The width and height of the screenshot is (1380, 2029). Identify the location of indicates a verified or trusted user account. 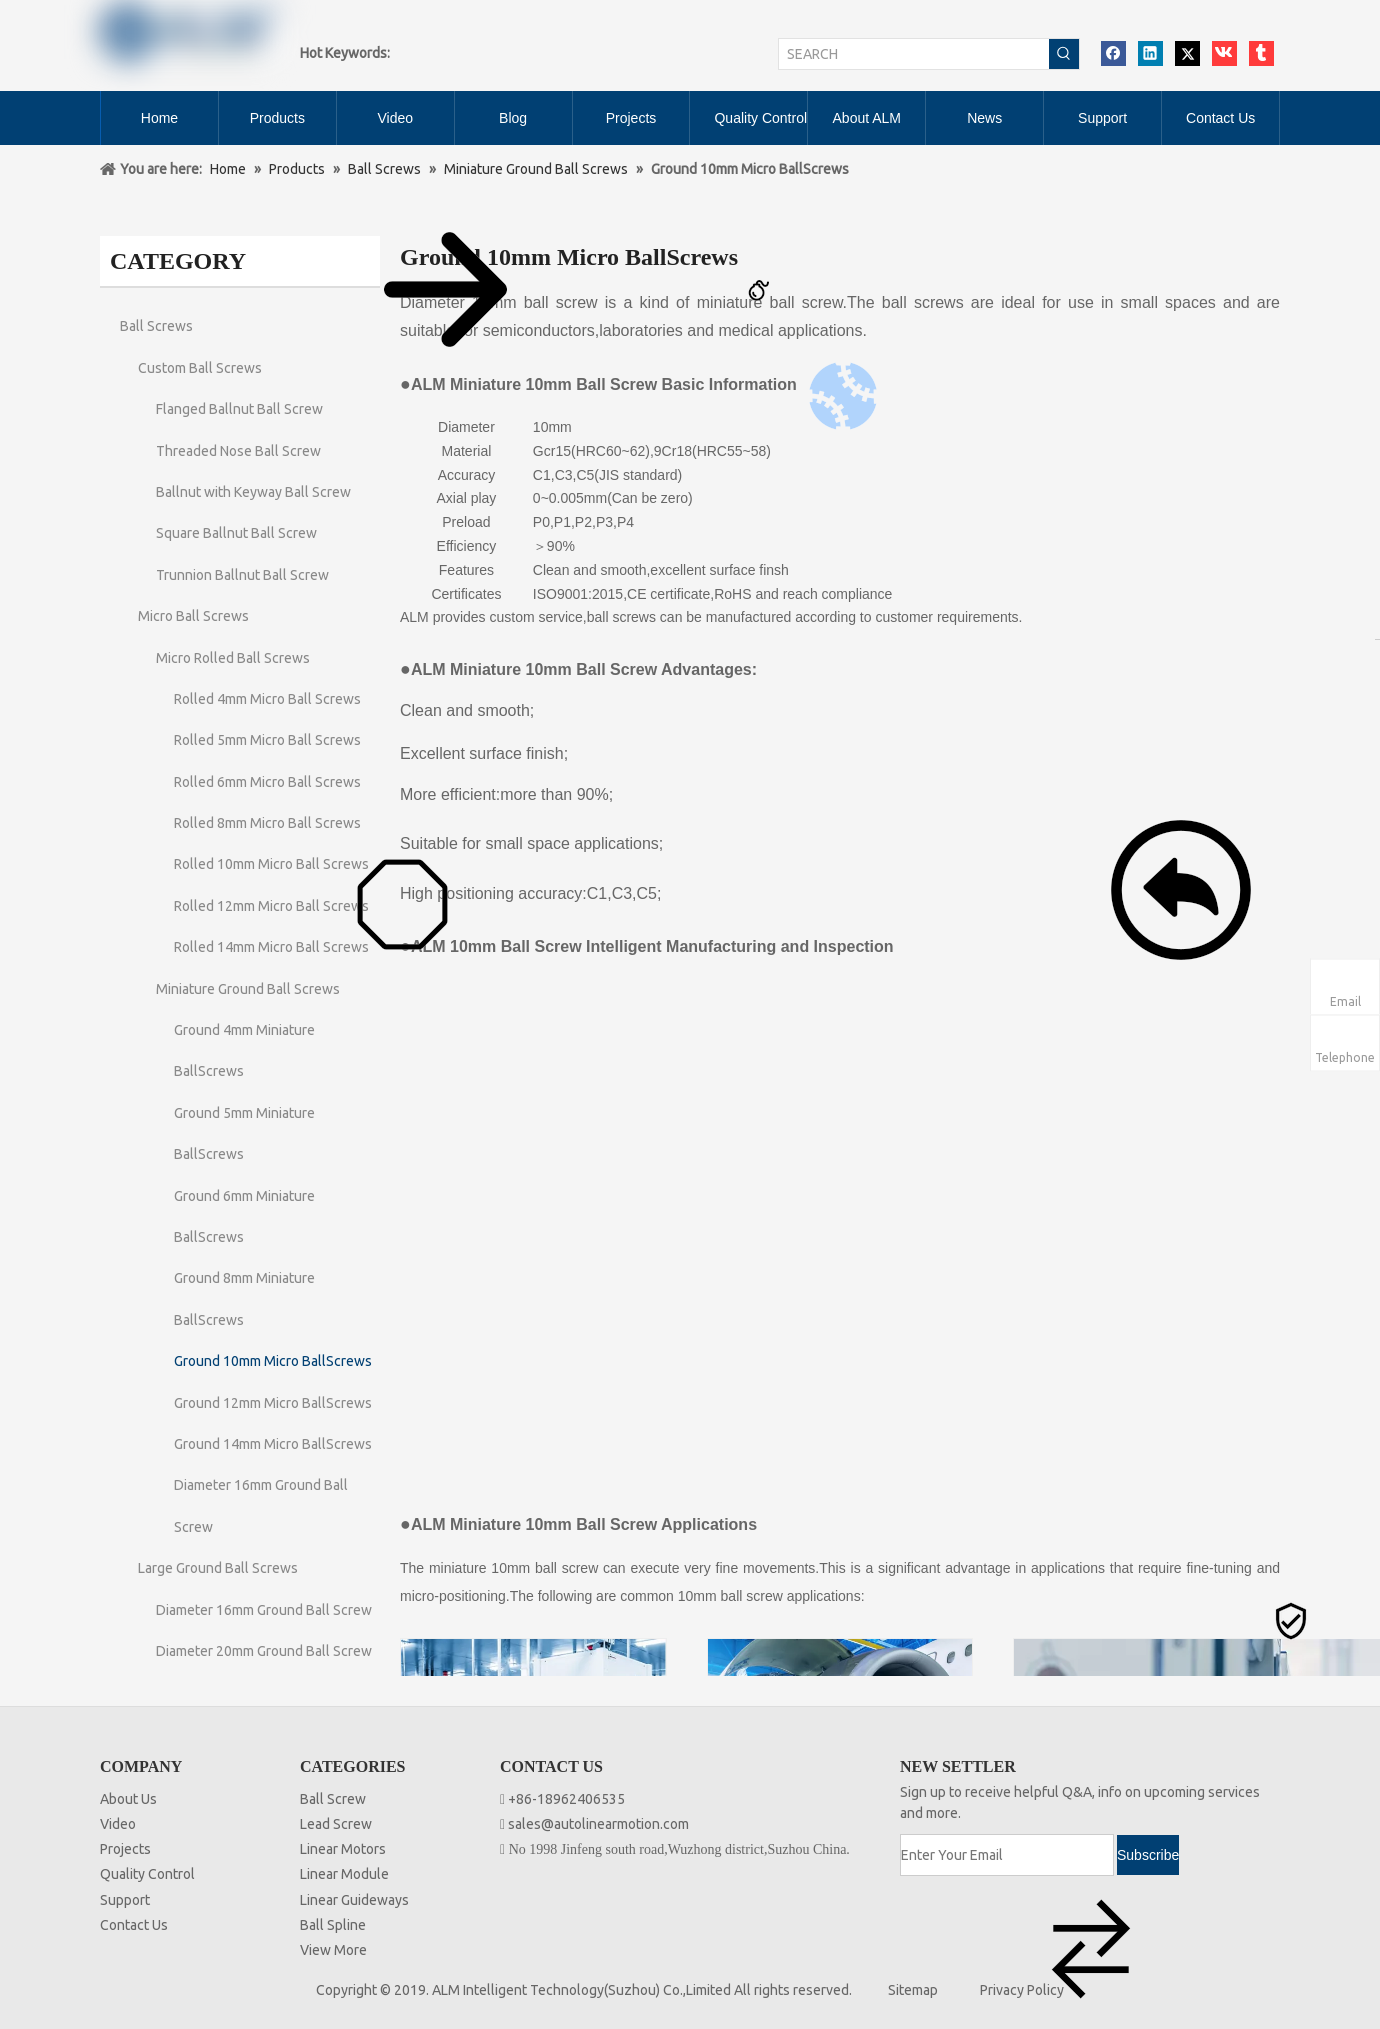
(1291, 1621).